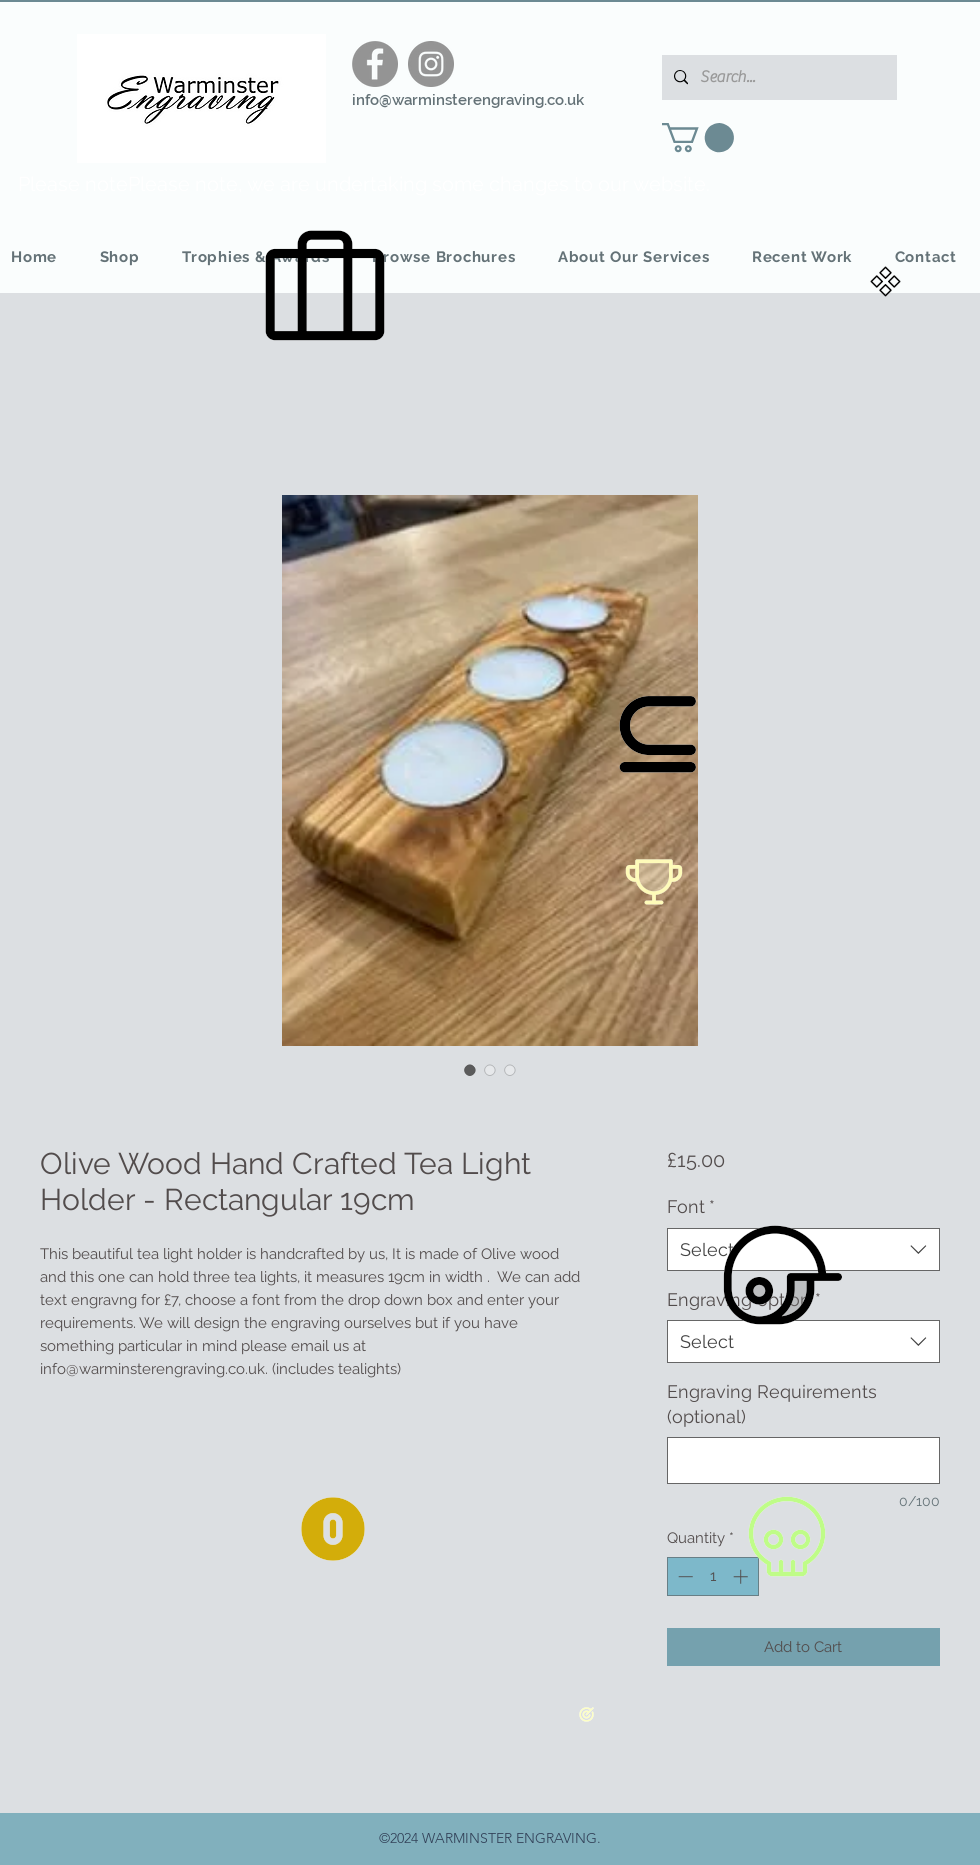 Image resolution: width=980 pixels, height=1865 pixels. Describe the element at coordinates (659, 732) in the screenshot. I see `indicates a subset relationship in mathematical notation` at that location.